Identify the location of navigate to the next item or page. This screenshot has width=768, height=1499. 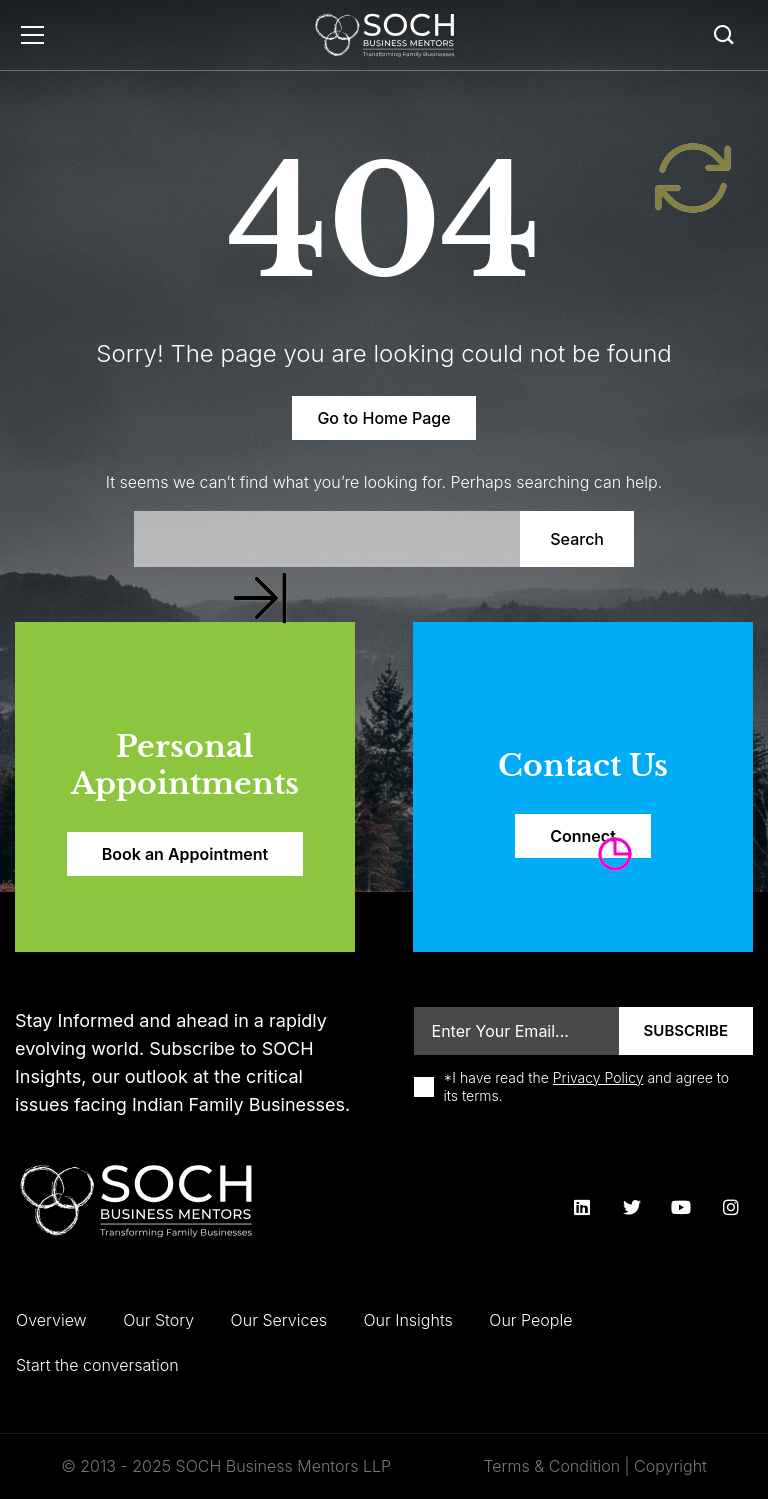
(261, 598).